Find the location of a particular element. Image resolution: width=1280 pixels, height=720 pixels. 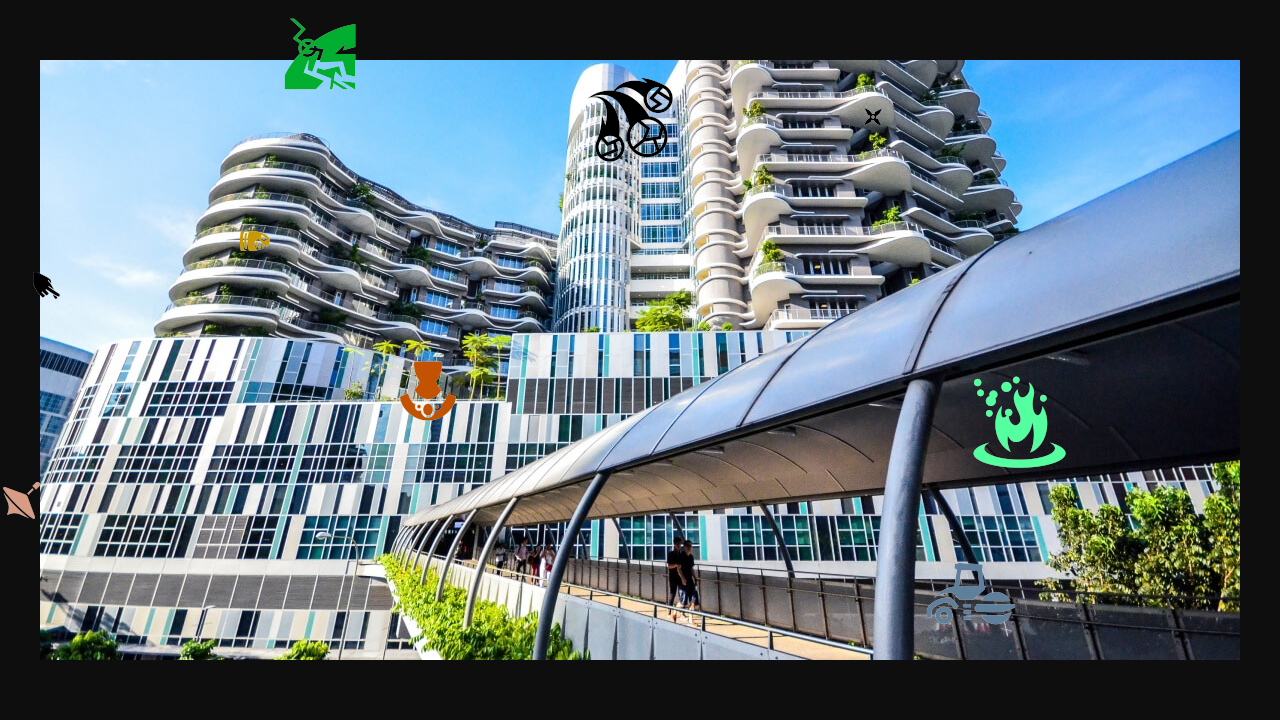

construction or road building category is located at coordinates (971, 590).